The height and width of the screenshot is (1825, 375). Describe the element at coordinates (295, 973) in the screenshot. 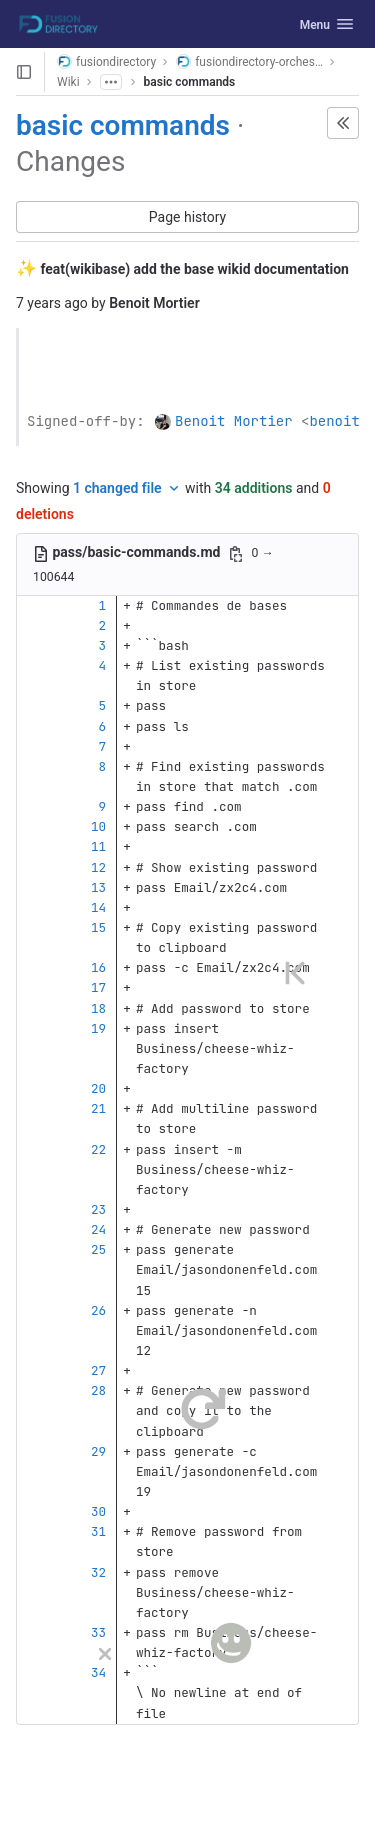

I see `go to first item in a list or sequence (right-to-left layout)` at that location.